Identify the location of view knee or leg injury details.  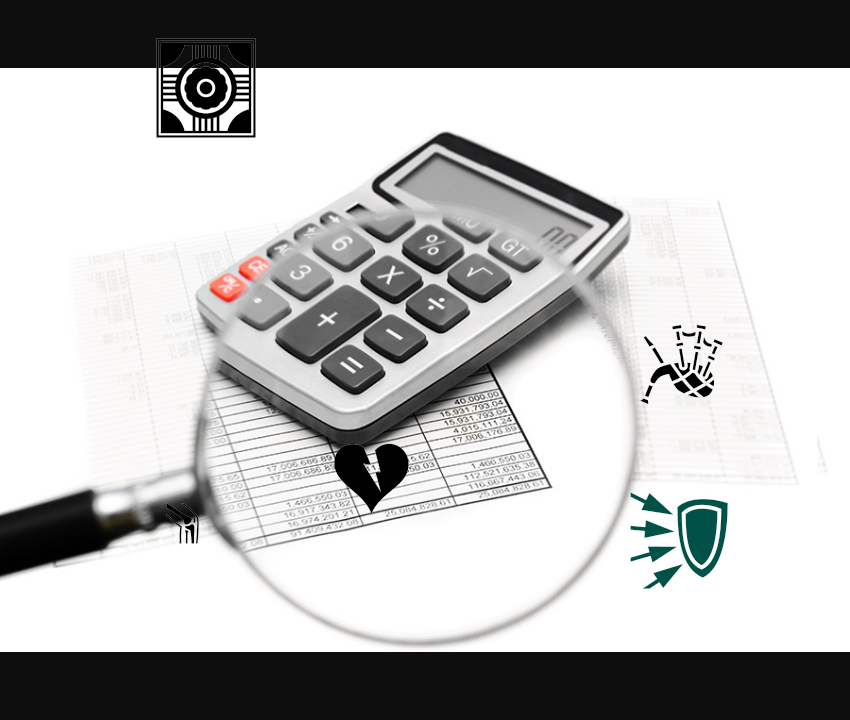
(186, 523).